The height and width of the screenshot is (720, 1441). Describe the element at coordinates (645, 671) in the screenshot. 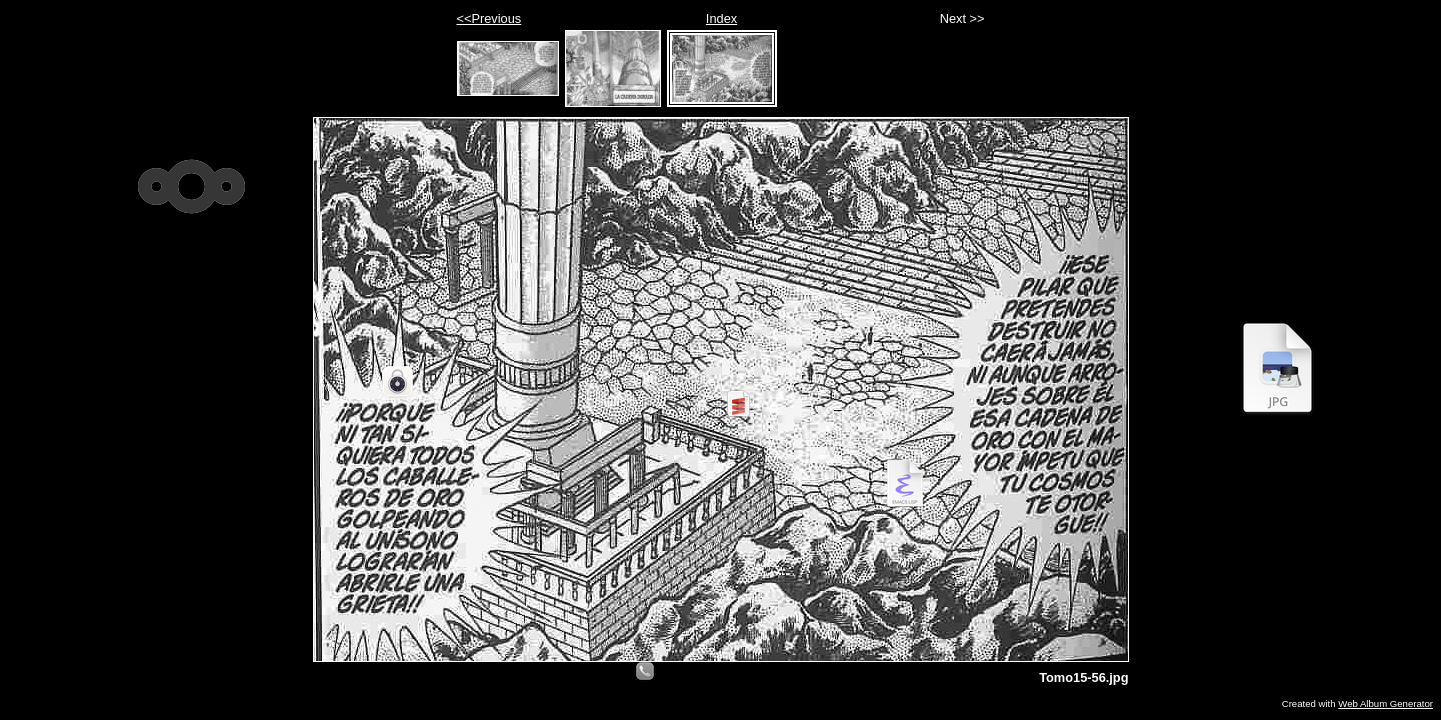

I see `open the phone app to make a call` at that location.